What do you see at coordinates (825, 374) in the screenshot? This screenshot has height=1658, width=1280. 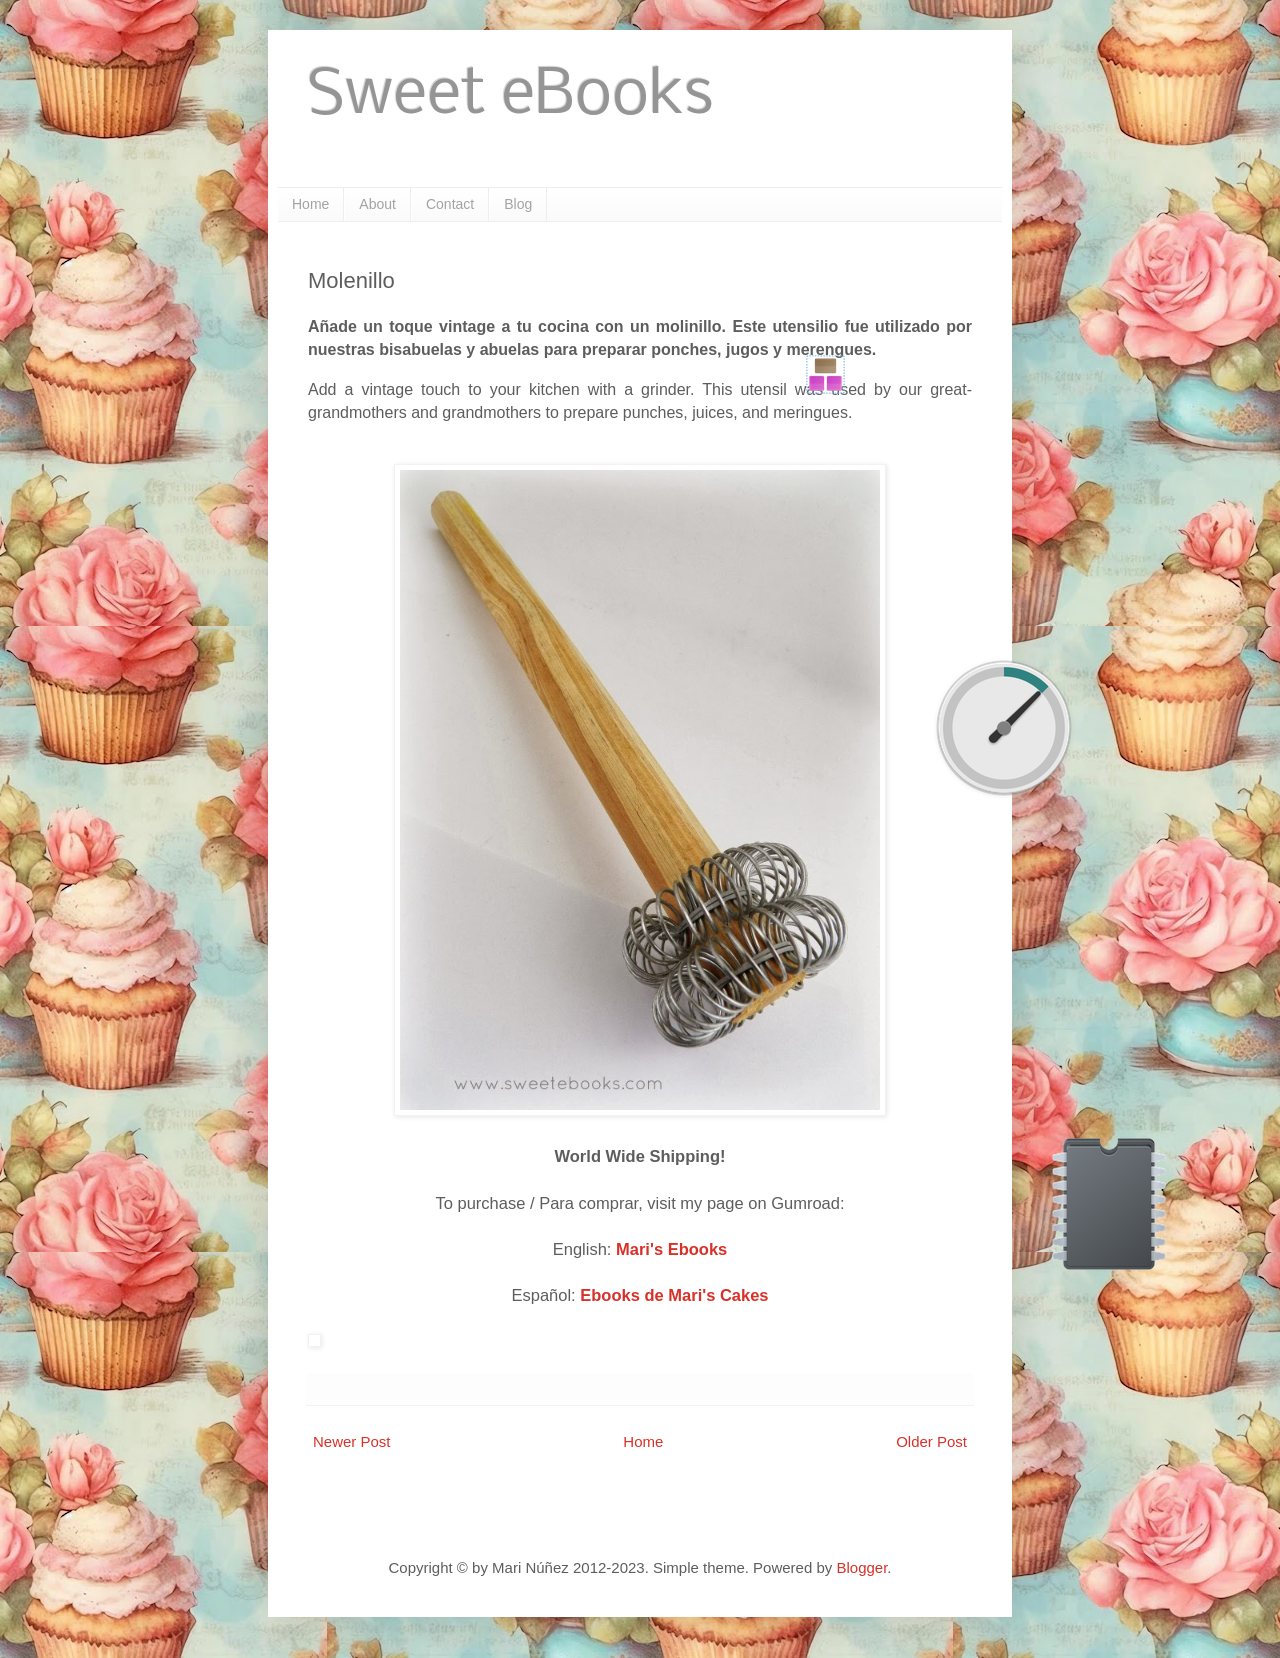 I see `select all items in the current view` at bounding box center [825, 374].